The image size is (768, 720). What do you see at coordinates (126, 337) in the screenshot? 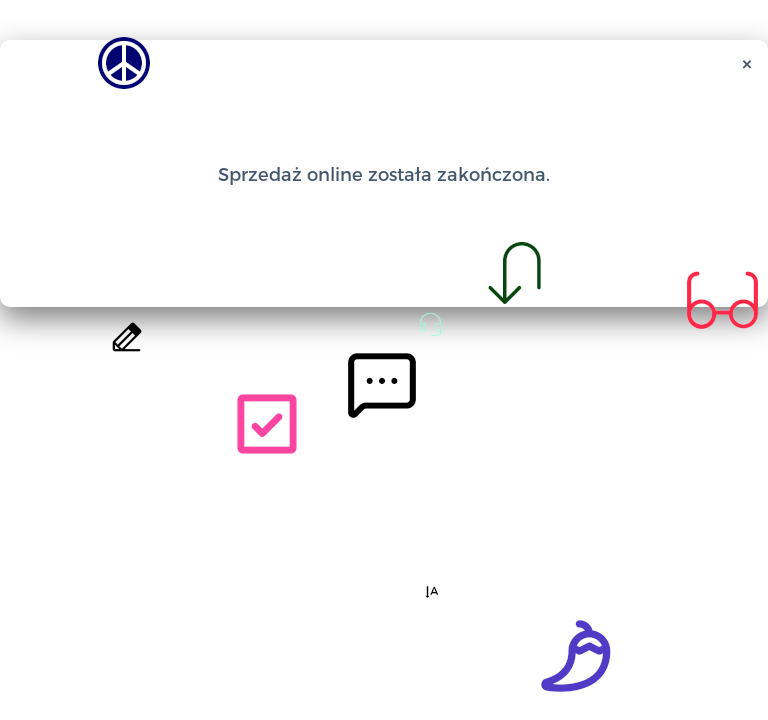
I see `edit or modify content` at bounding box center [126, 337].